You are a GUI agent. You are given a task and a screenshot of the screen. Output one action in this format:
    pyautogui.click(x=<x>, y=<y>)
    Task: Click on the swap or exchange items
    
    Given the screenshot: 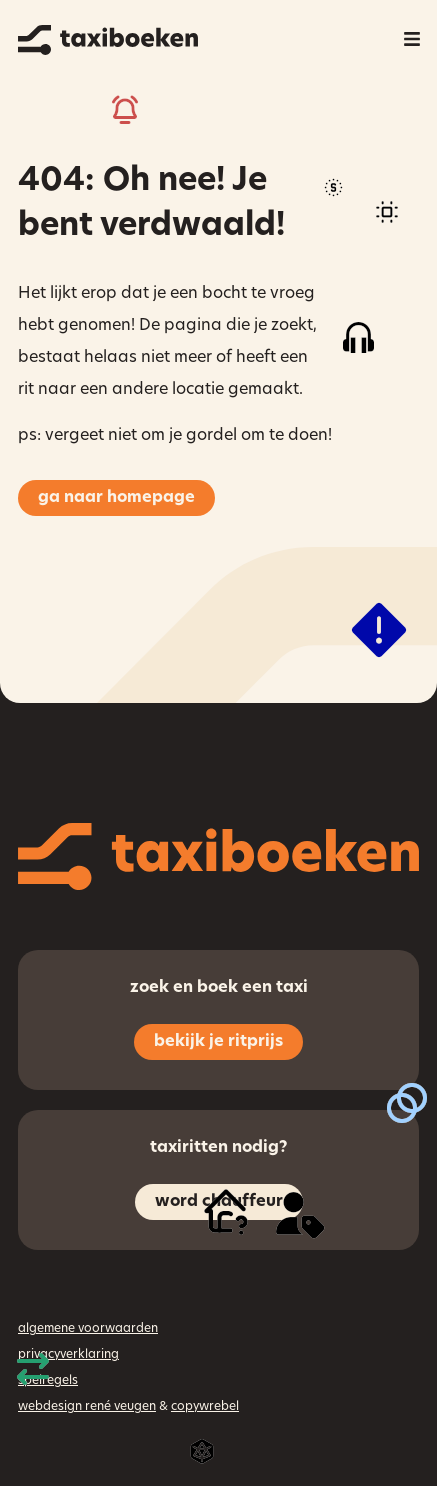 What is the action you would take?
    pyautogui.click(x=33, y=1369)
    